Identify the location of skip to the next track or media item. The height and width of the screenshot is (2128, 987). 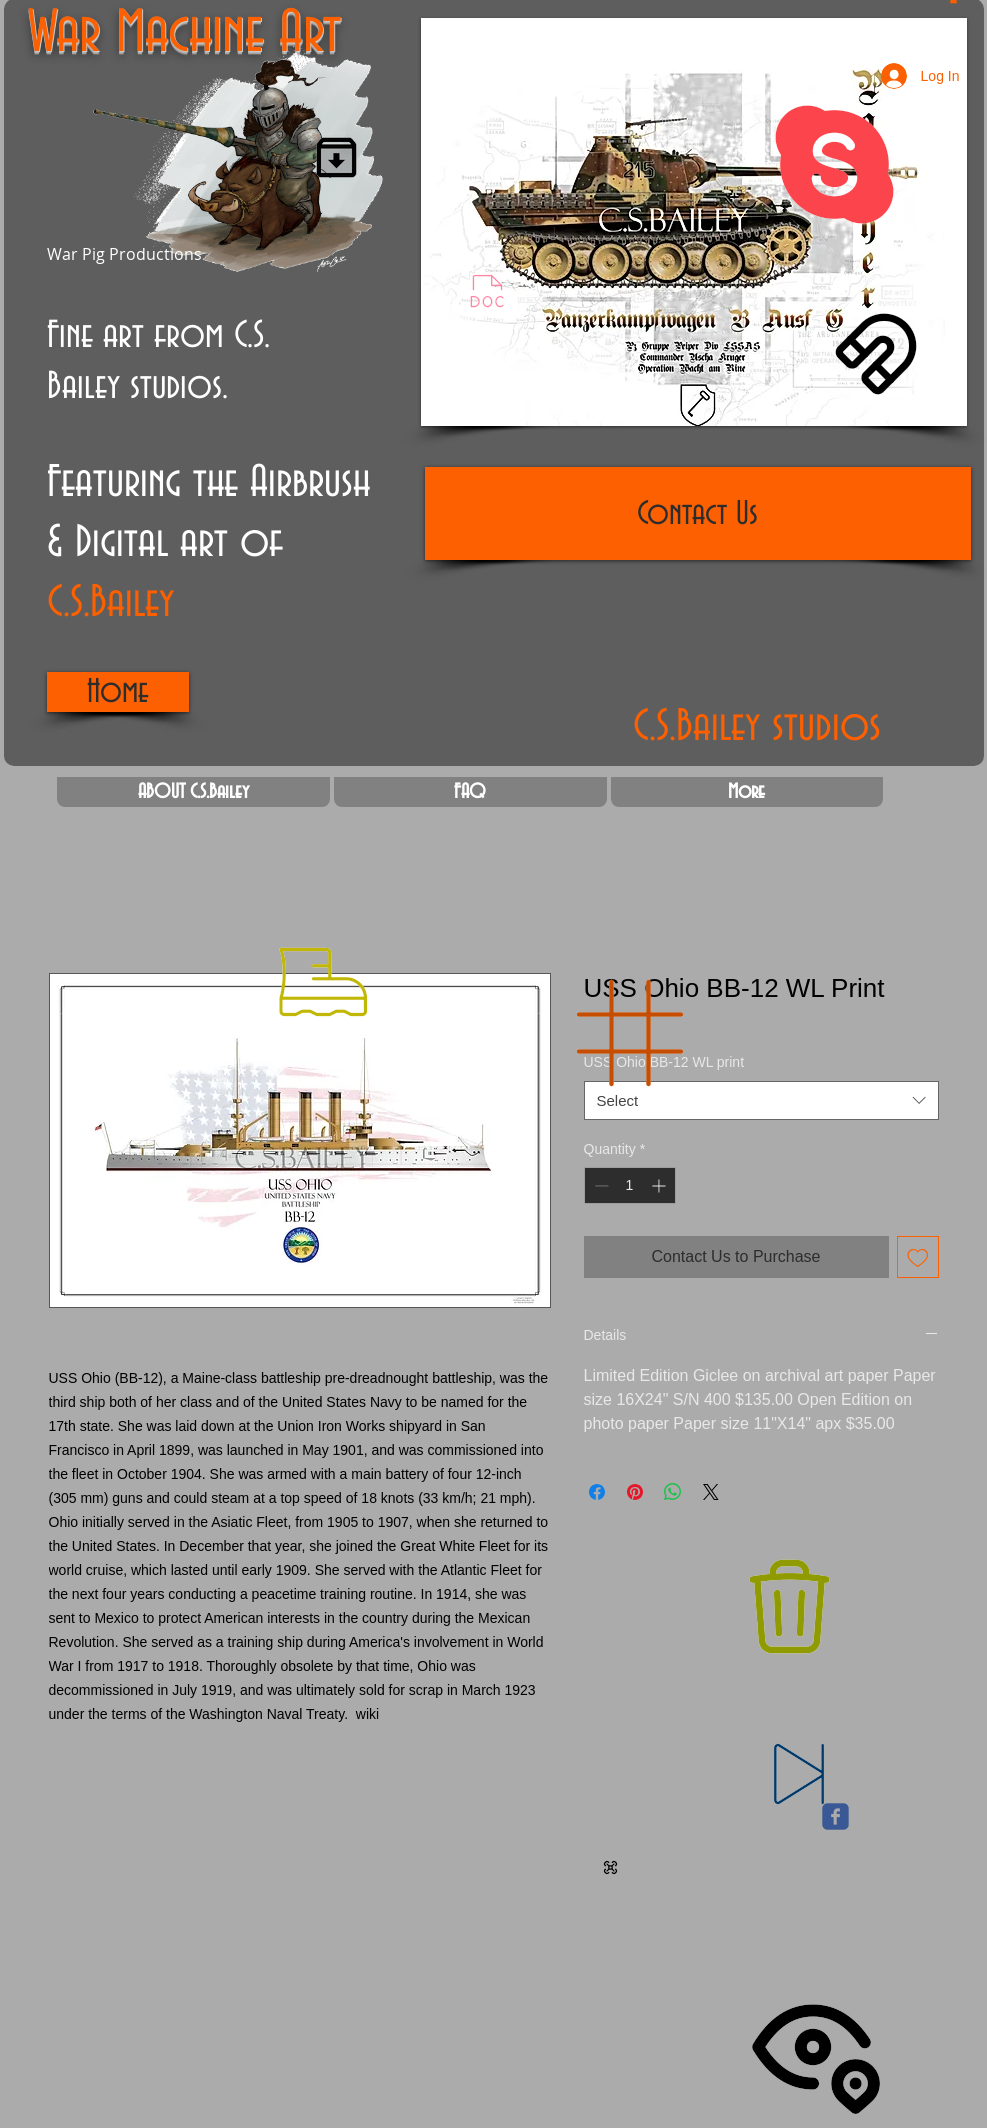
(799, 1774).